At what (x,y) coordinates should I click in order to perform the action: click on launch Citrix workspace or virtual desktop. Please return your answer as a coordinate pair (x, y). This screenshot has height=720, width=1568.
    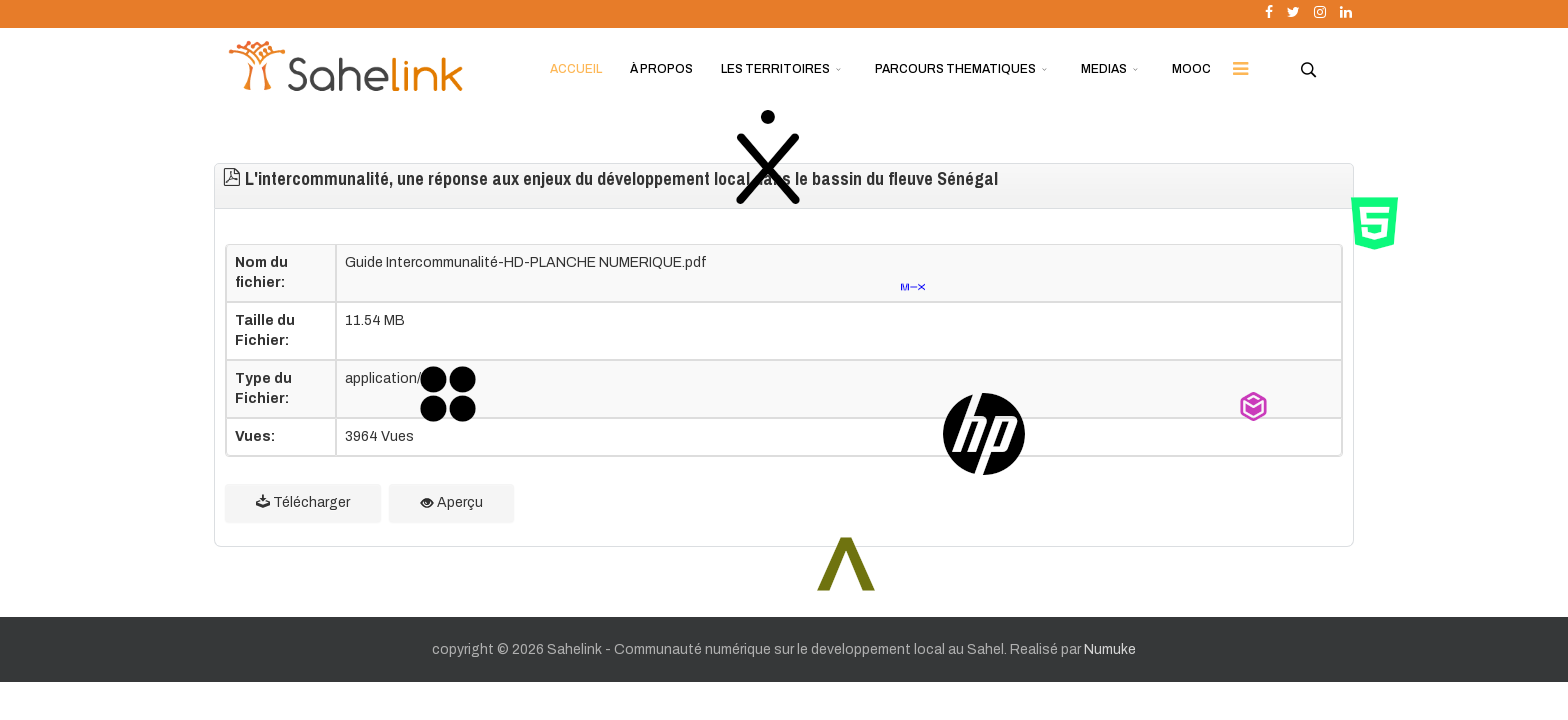
    Looking at the image, I should click on (768, 157).